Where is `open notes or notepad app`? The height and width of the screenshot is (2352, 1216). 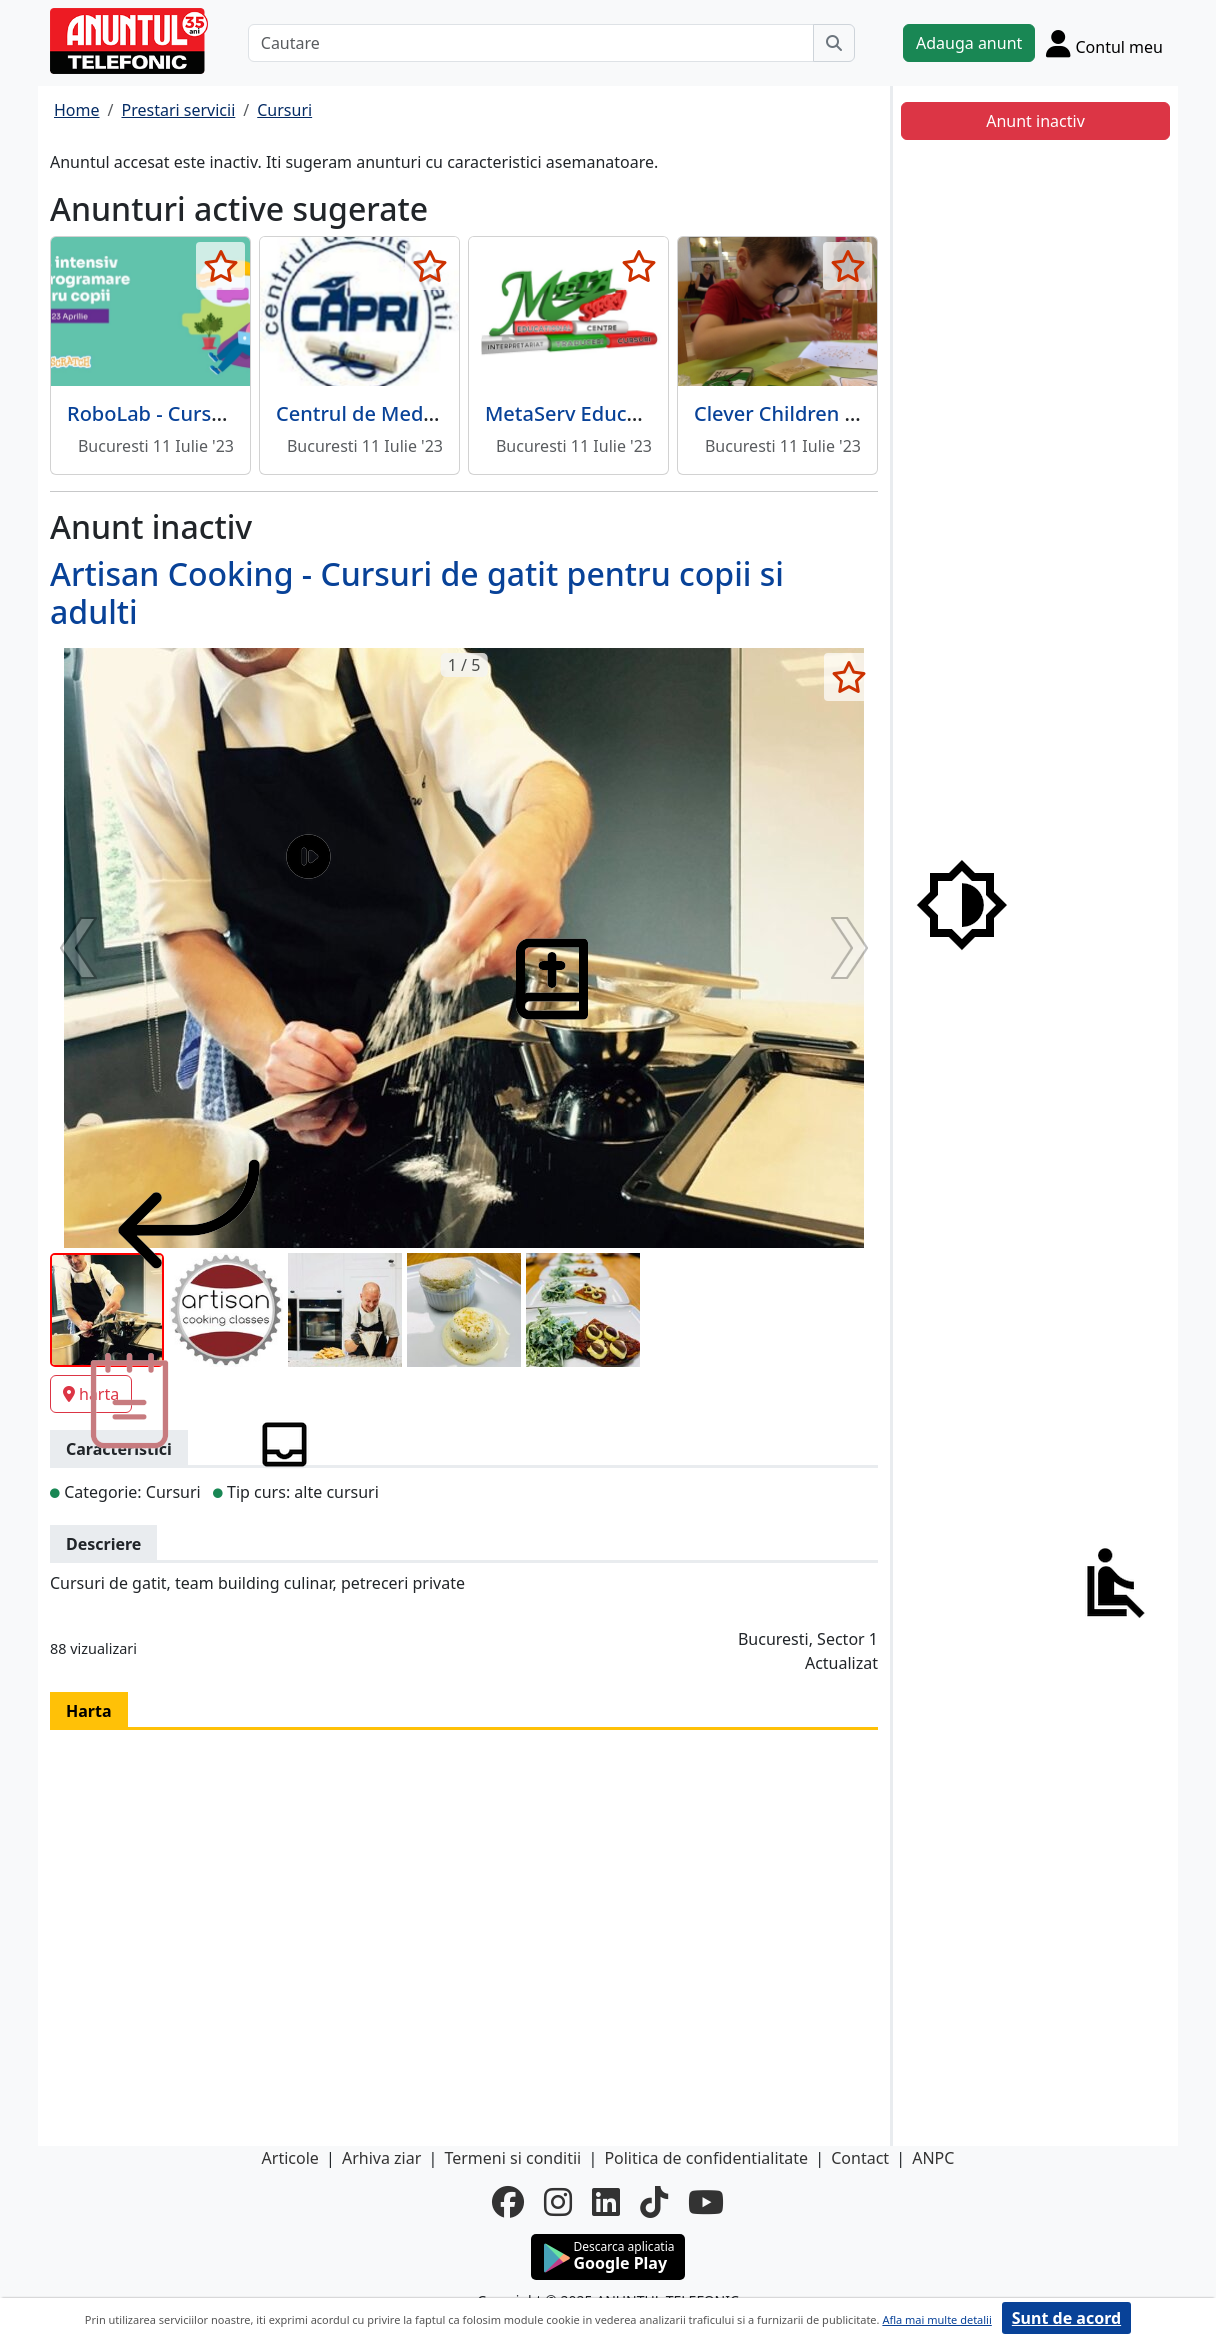
open notes or notepad app is located at coordinates (129, 1402).